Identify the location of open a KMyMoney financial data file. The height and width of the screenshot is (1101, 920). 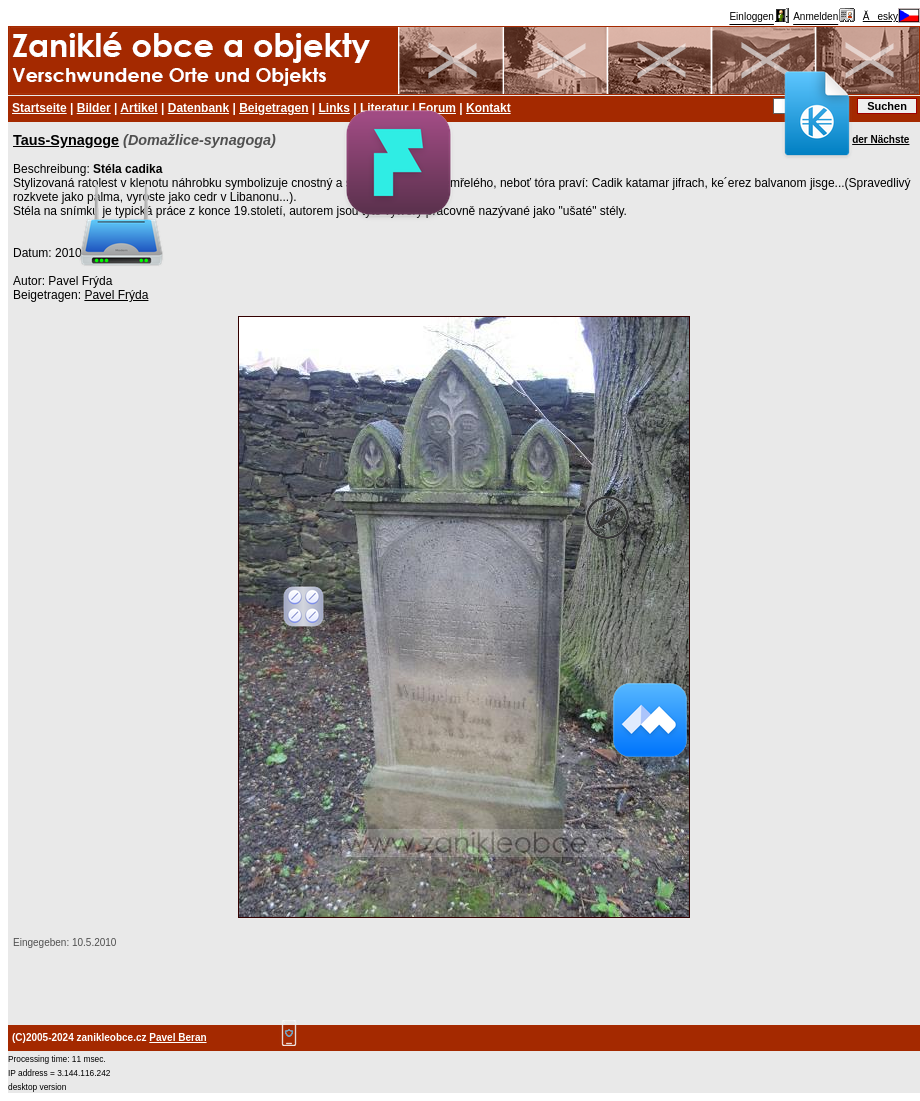
(817, 115).